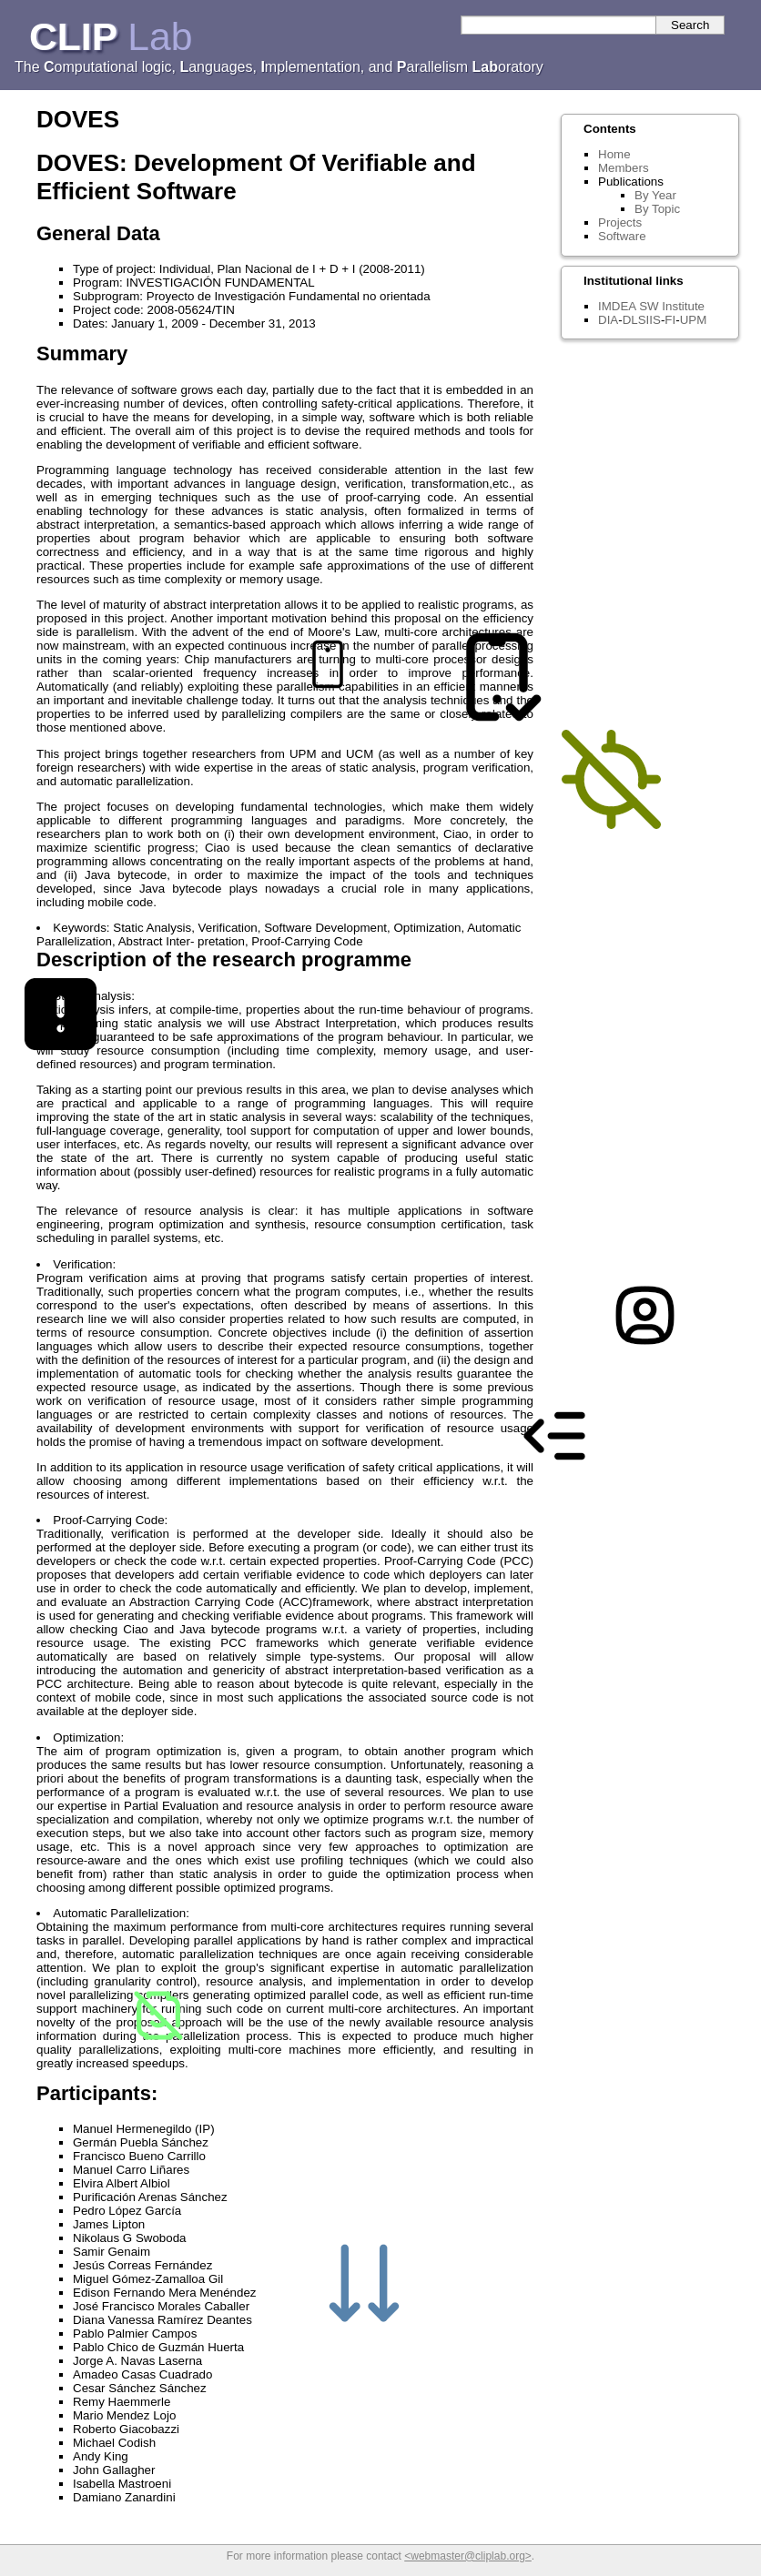 This screenshot has height=2576, width=761. What do you see at coordinates (497, 677) in the screenshot?
I see `mobile device verified successfully` at bounding box center [497, 677].